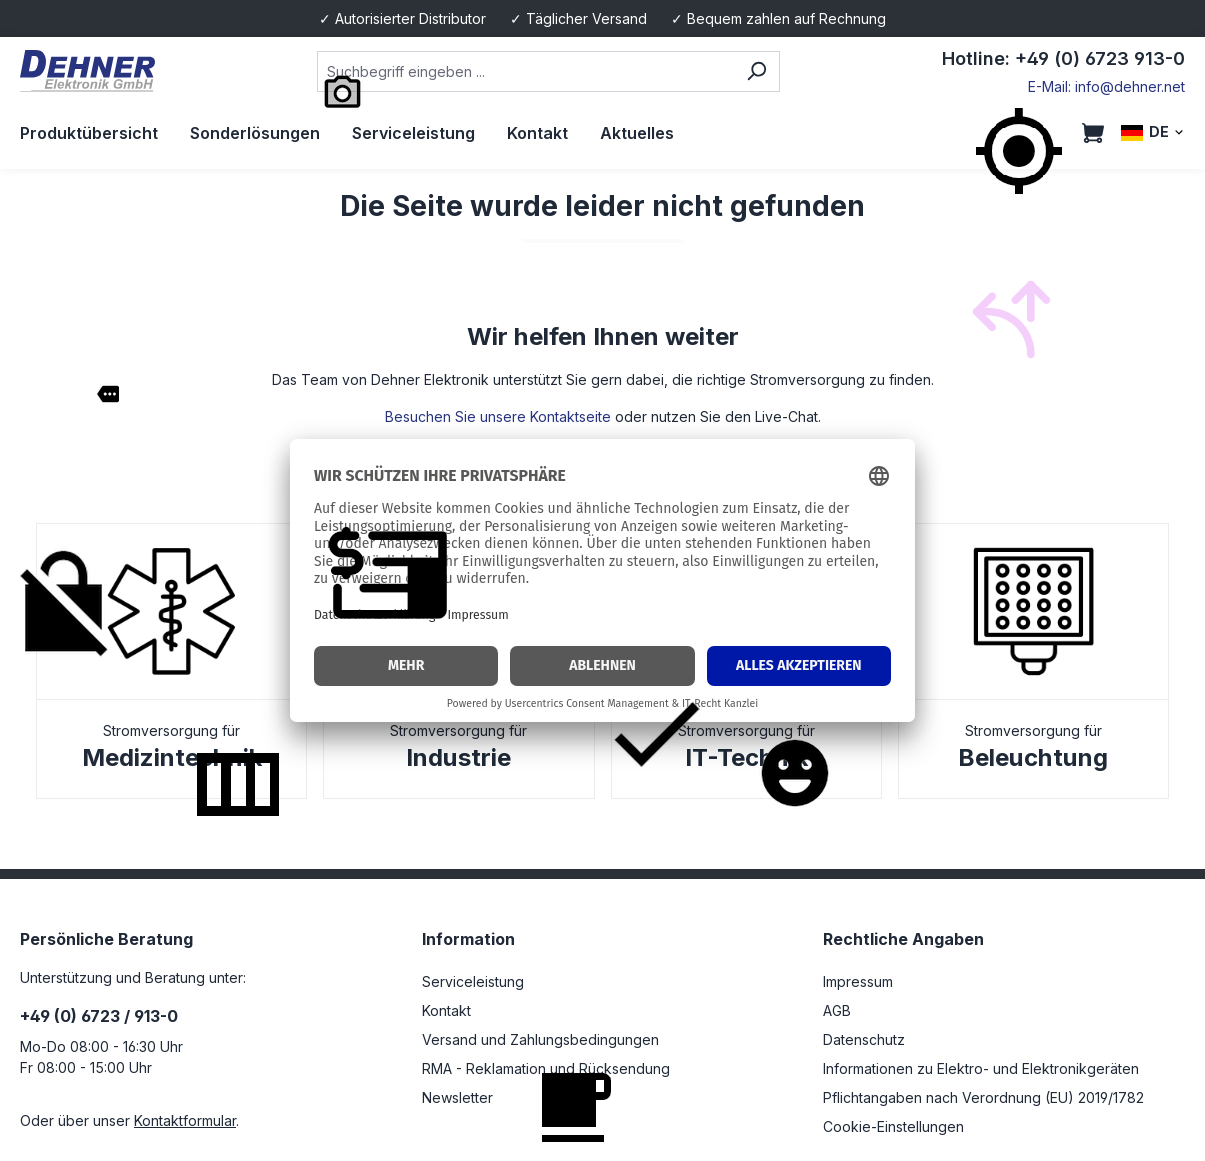  Describe the element at coordinates (572, 1107) in the screenshot. I see `find nearby cafes or coffee shops` at that location.